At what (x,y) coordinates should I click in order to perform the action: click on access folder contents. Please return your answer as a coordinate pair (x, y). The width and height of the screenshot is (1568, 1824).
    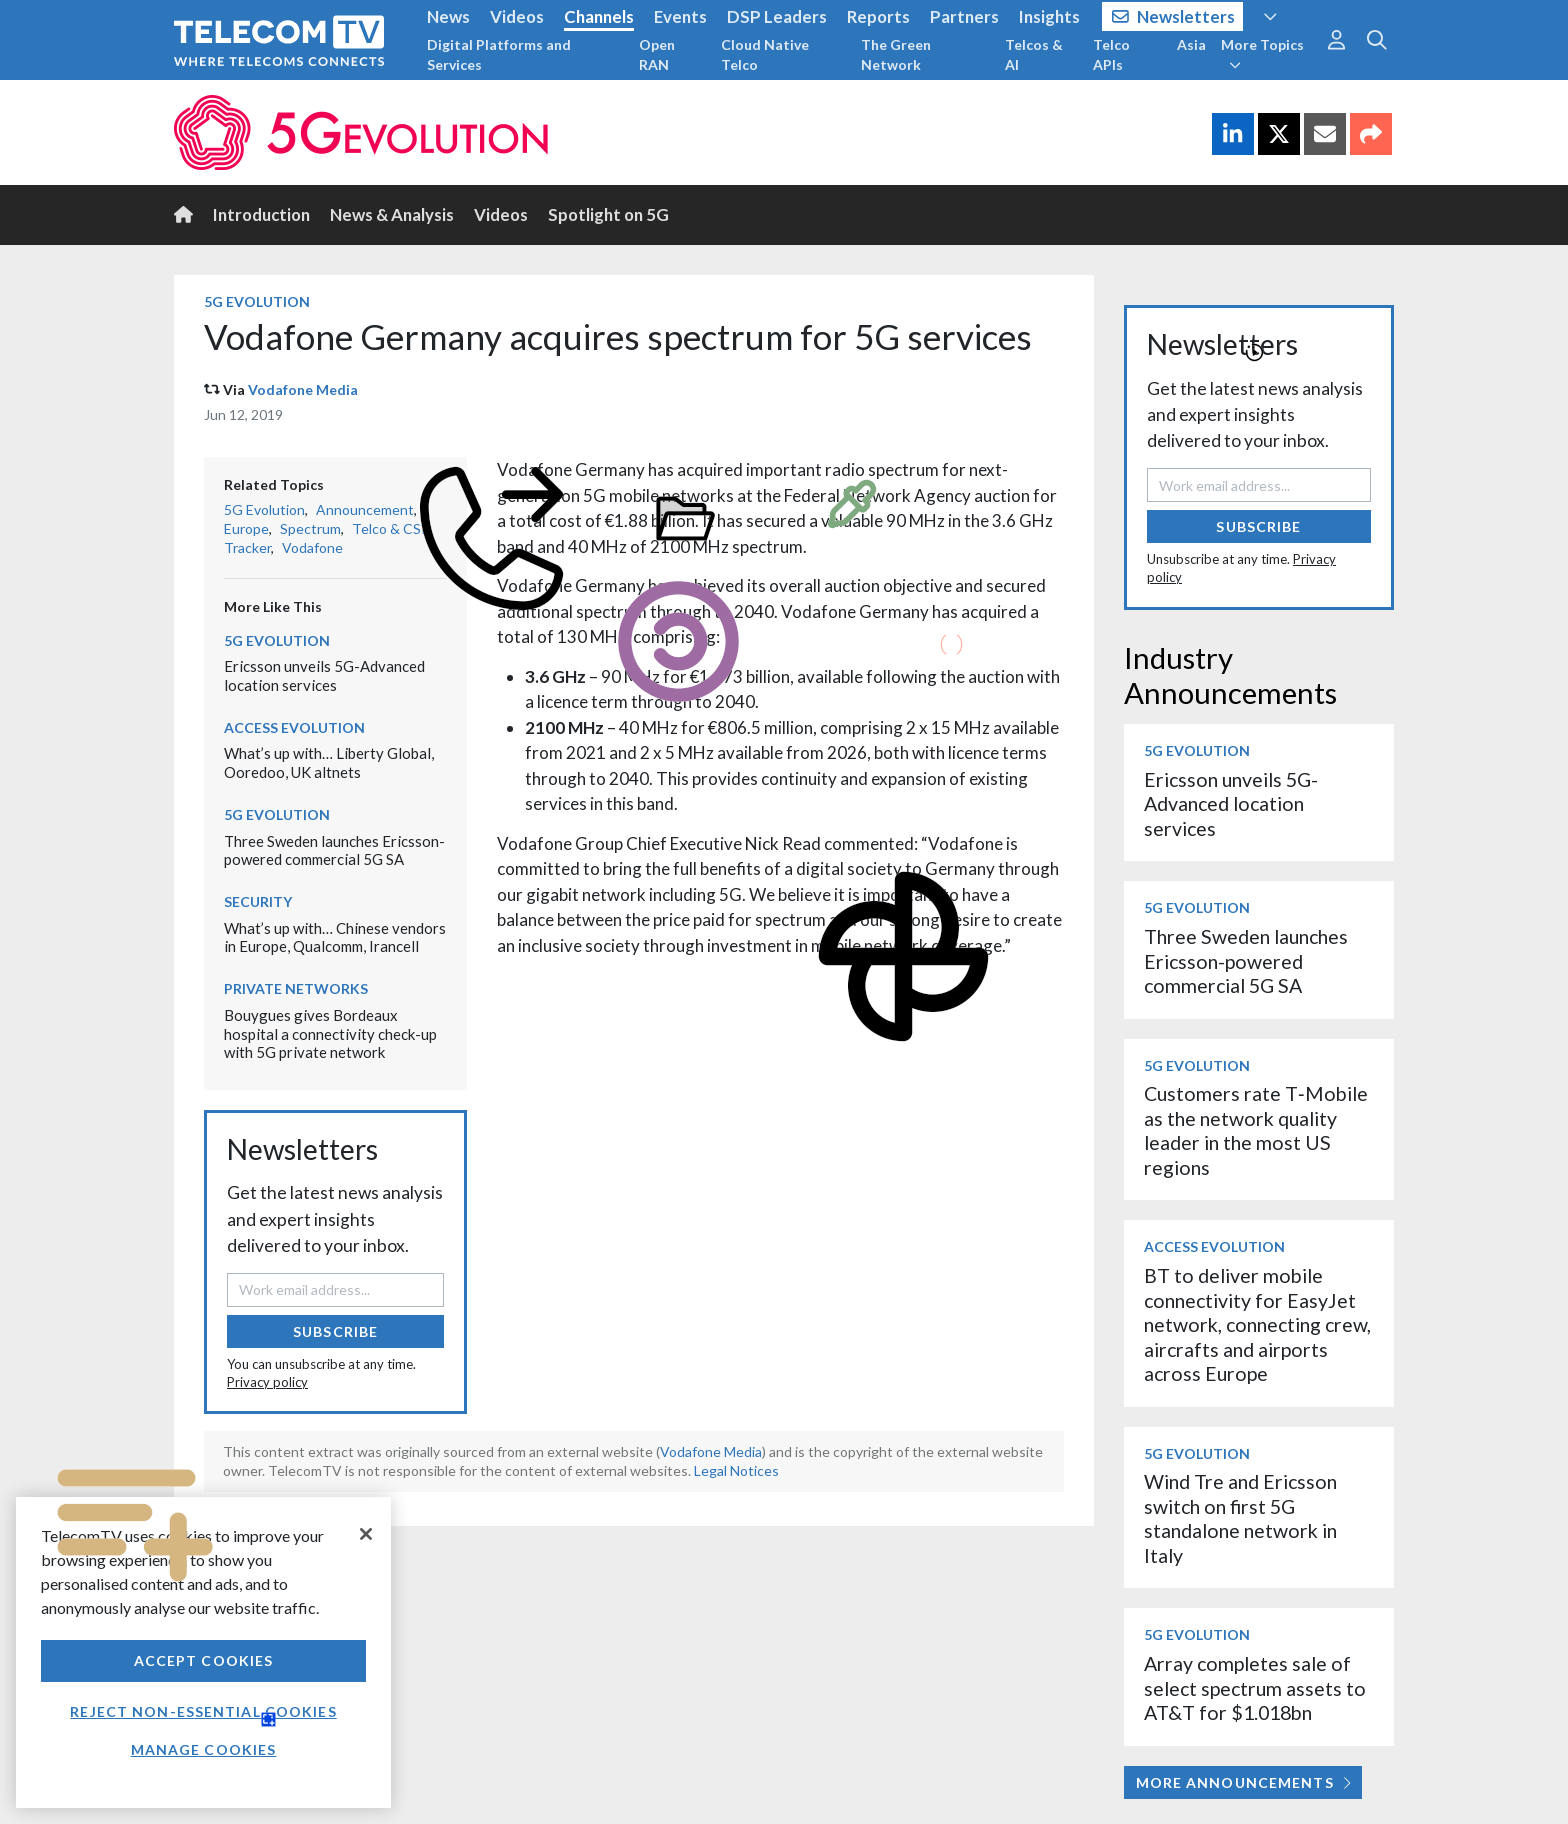
    Looking at the image, I should click on (683, 517).